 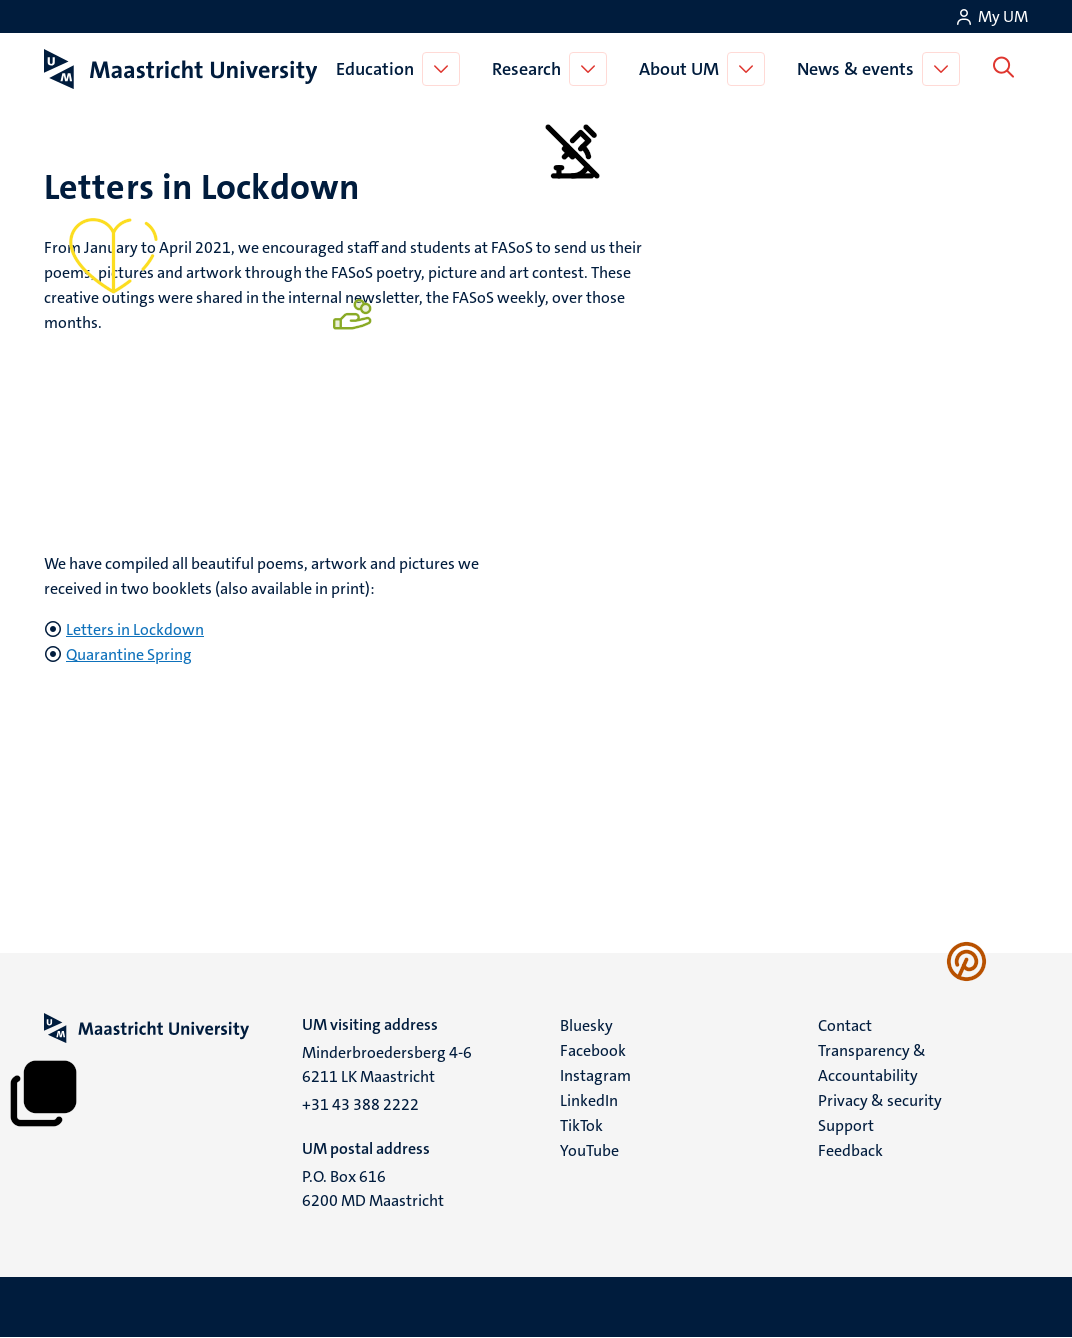 What do you see at coordinates (43, 1093) in the screenshot?
I see `view multiple items or collections` at bounding box center [43, 1093].